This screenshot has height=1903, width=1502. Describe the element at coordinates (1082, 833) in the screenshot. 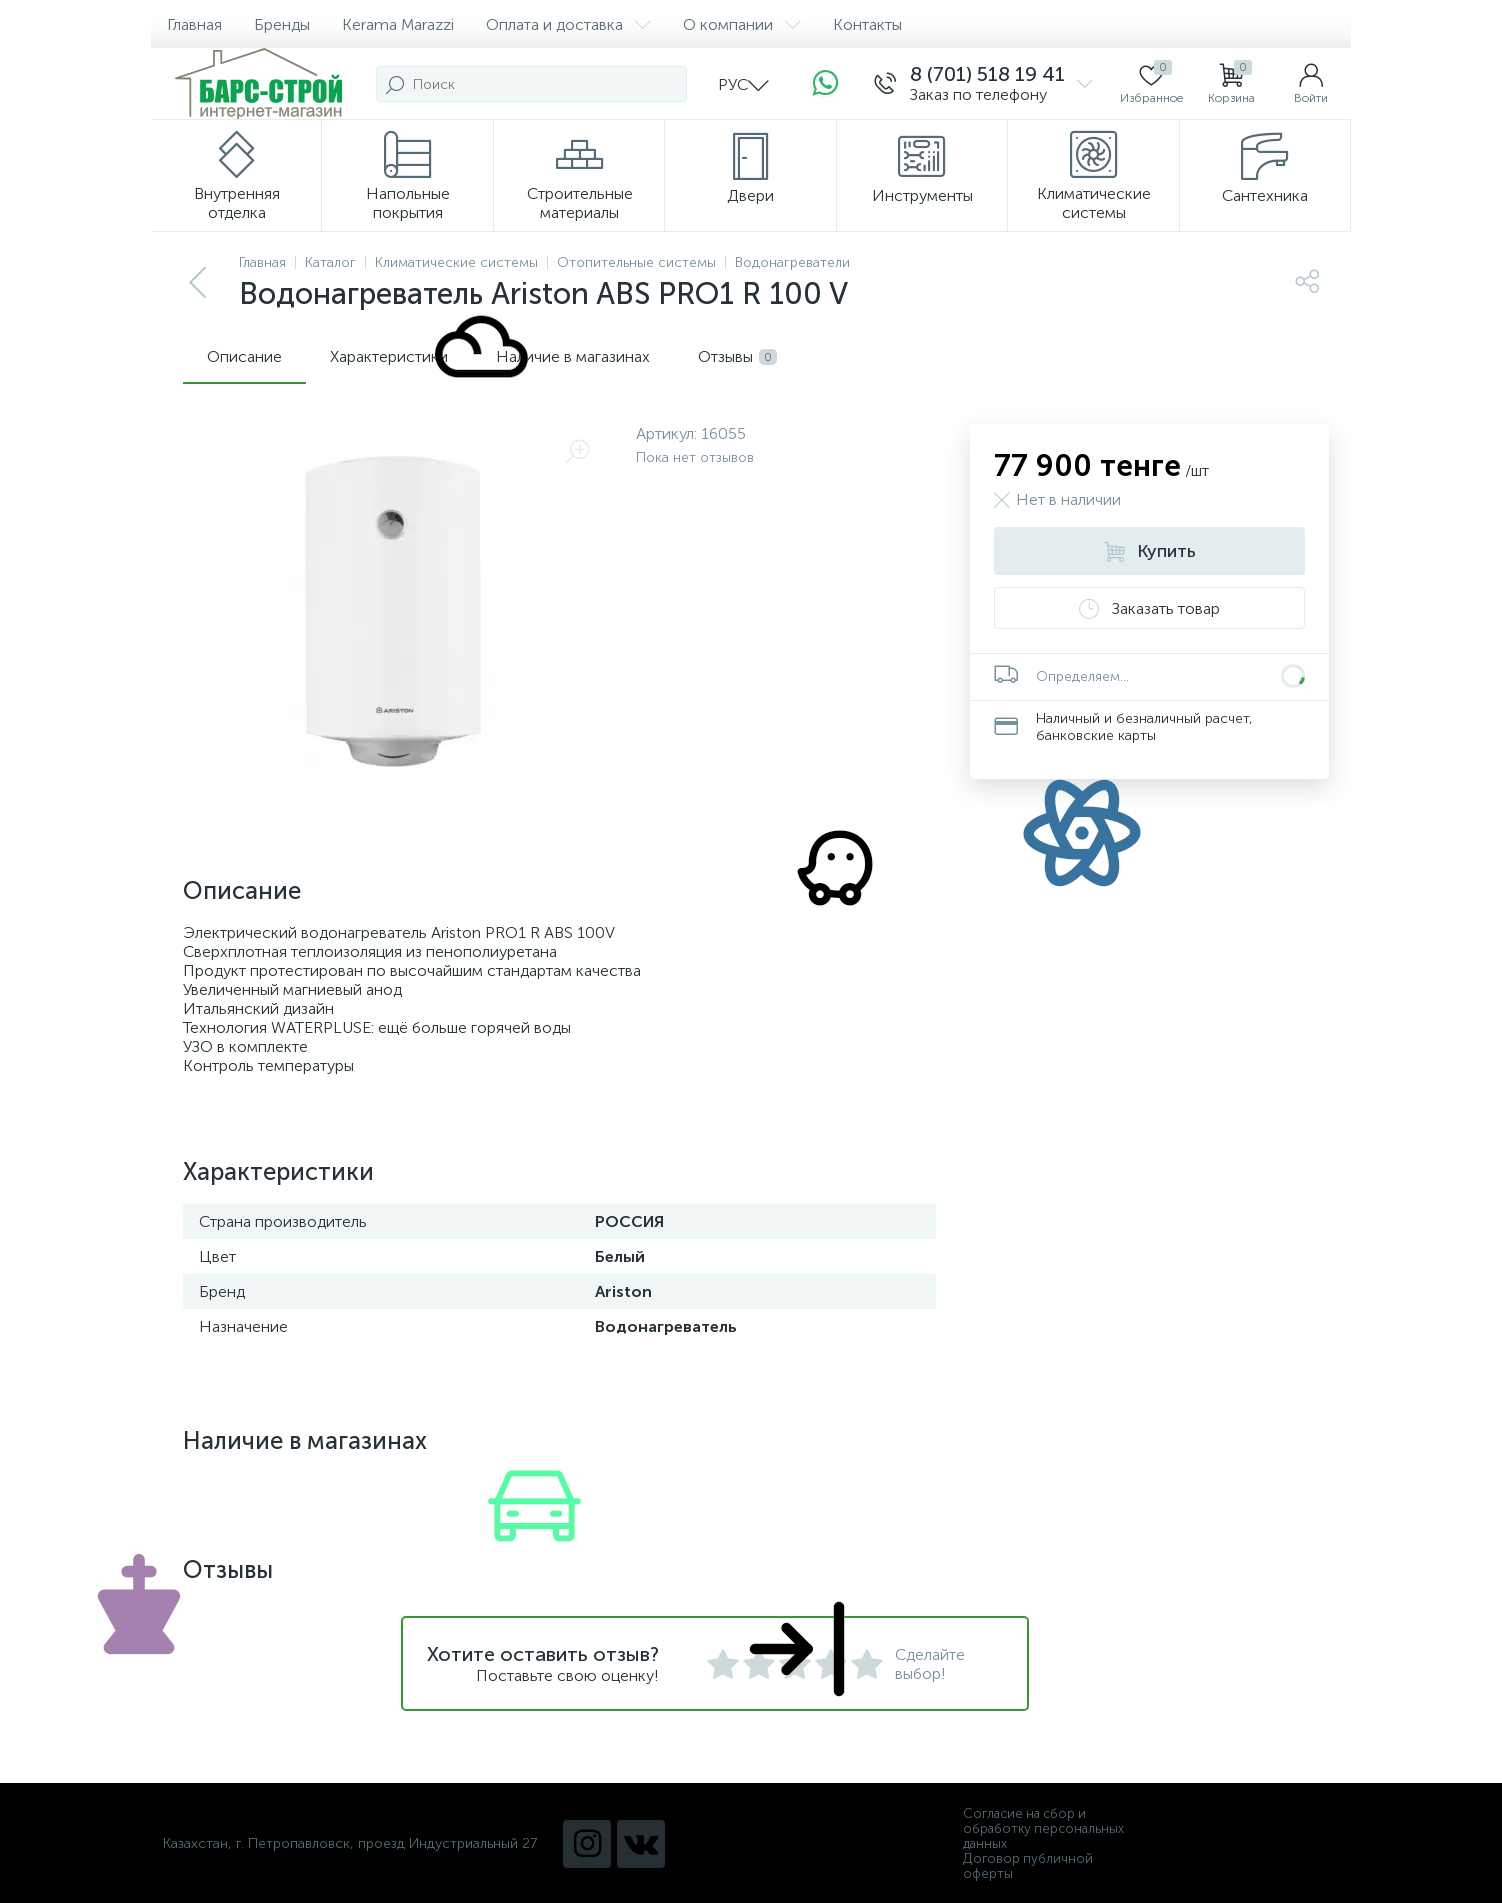

I see `react native framework logo` at that location.